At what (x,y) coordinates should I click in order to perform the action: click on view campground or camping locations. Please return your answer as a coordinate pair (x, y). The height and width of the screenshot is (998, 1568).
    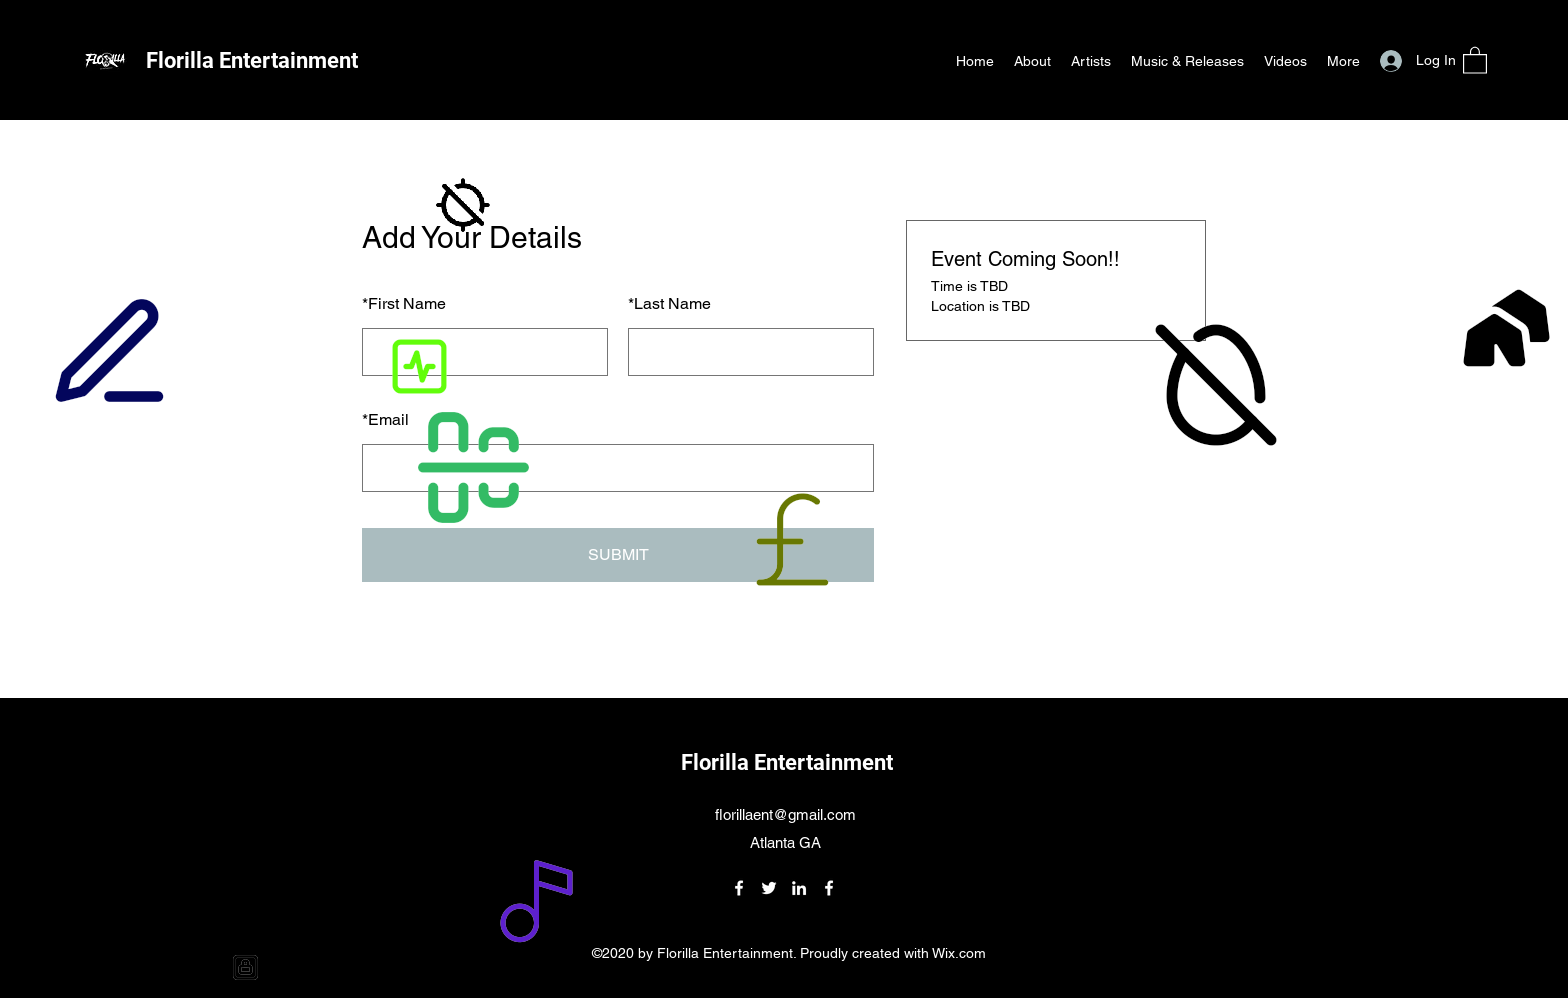
    Looking at the image, I should click on (1506, 327).